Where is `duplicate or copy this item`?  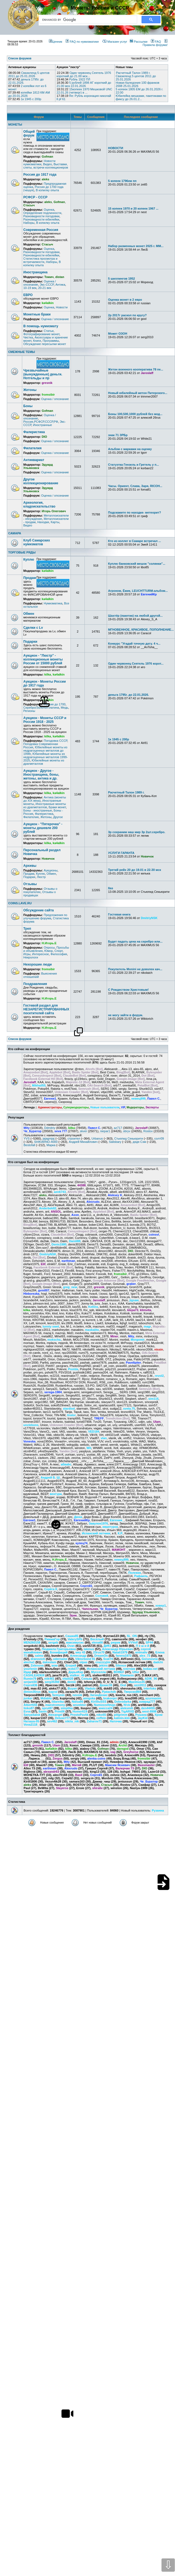
duplicate or copy this item is located at coordinates (78, 1032).